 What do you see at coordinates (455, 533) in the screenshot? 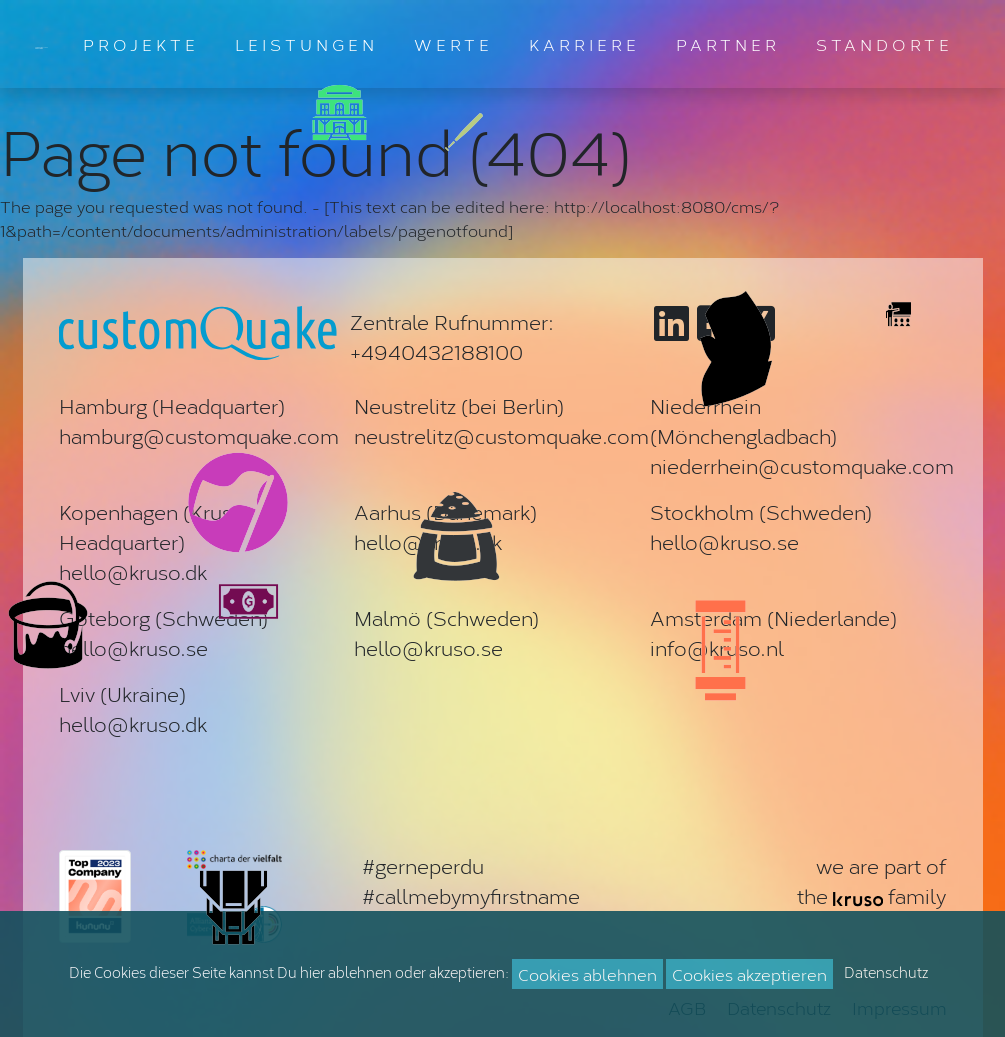
I see `indicates a powder or ingredient item in inventory` at bounding box center [455, 533].